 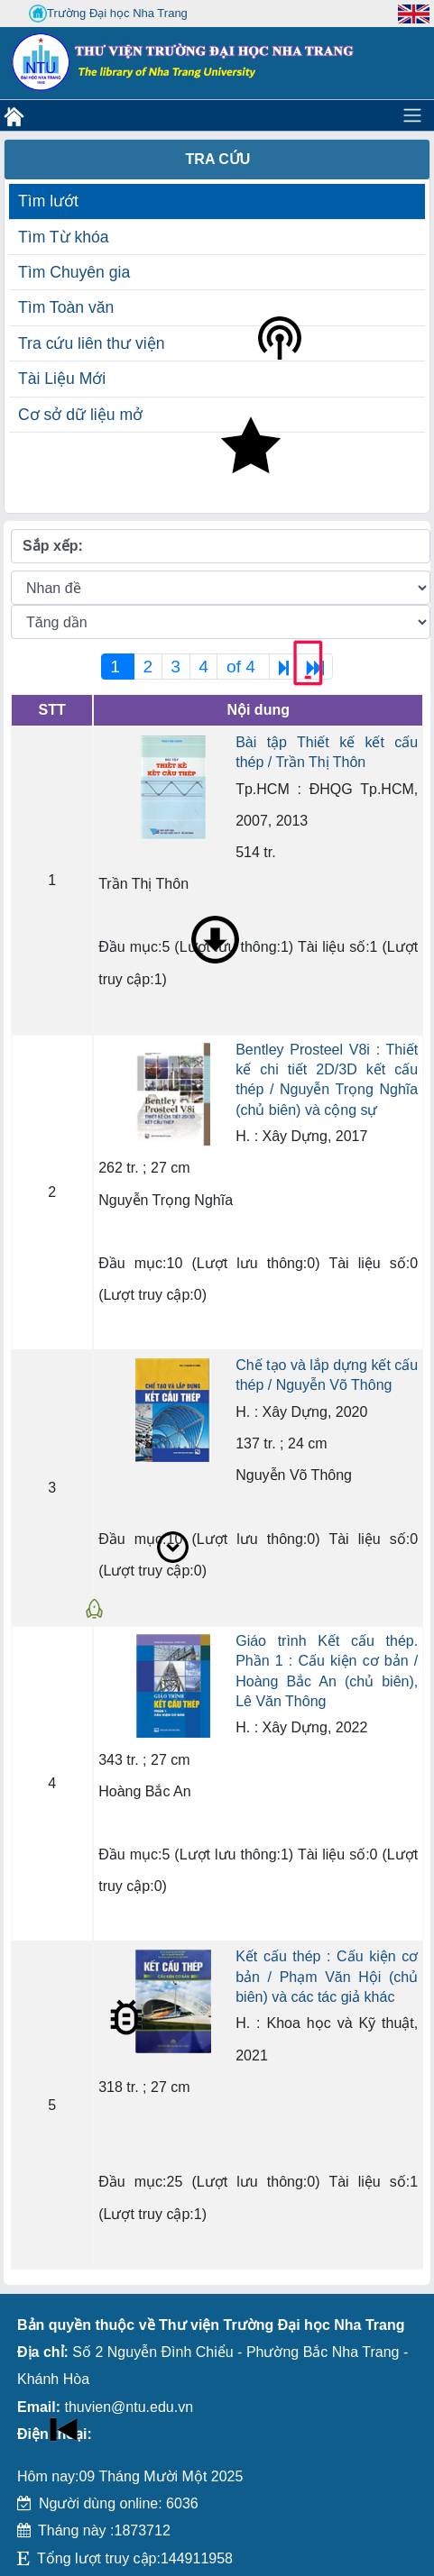 What do you see at coordinates (251, 448) in the screenshot?
I see `add item to favorites` at bounding box center [251, 448].